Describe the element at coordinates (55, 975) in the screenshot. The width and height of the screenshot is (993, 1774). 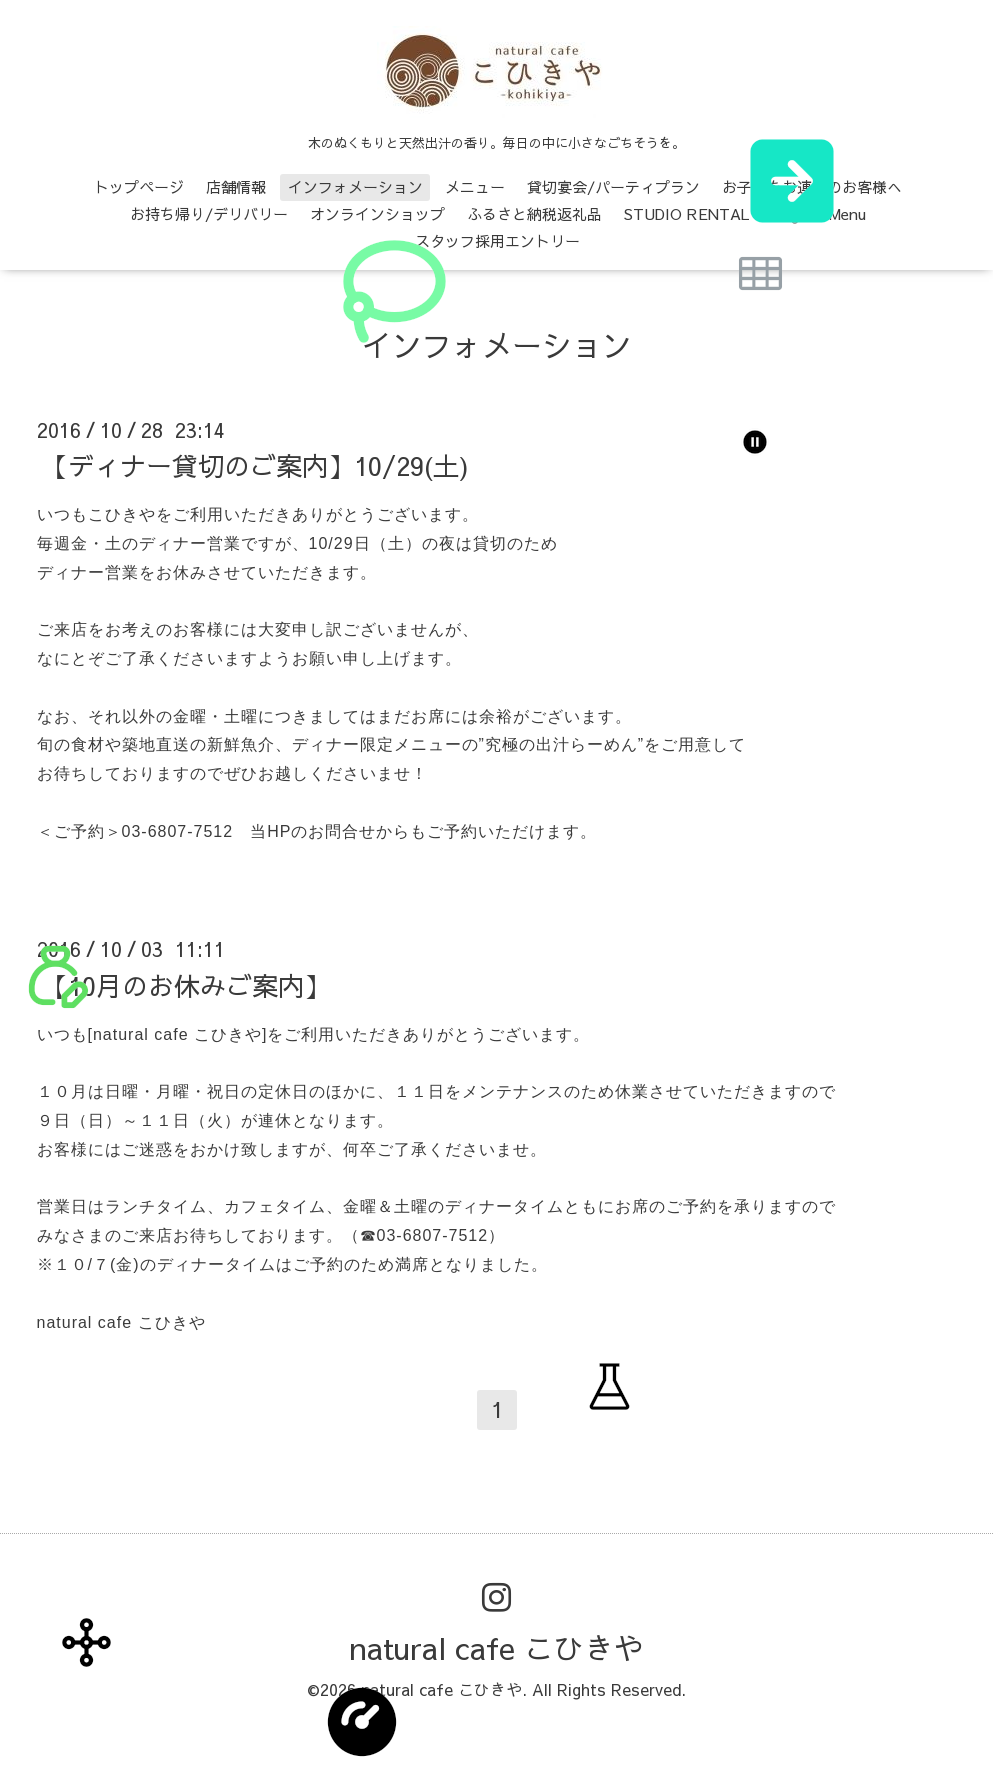
I see `edit budget or savings details` at that location.